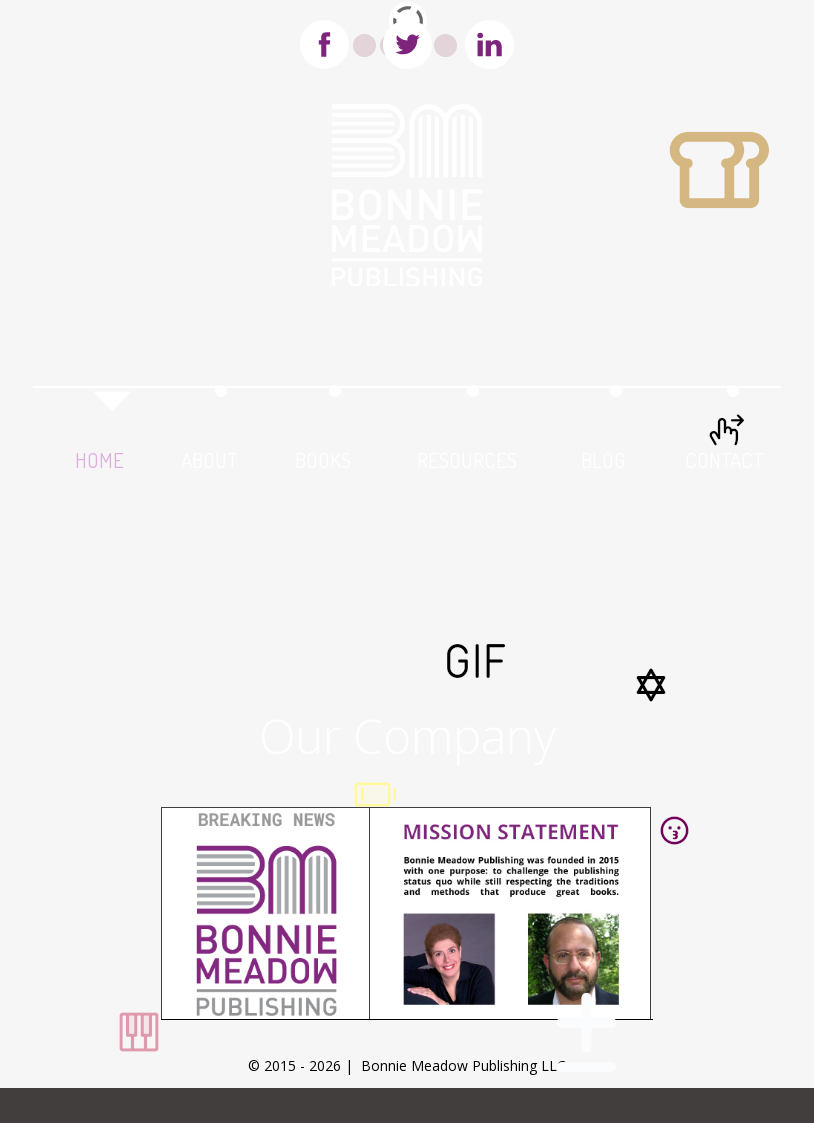  I want to click on indicates low battery level, so click(374, 794).